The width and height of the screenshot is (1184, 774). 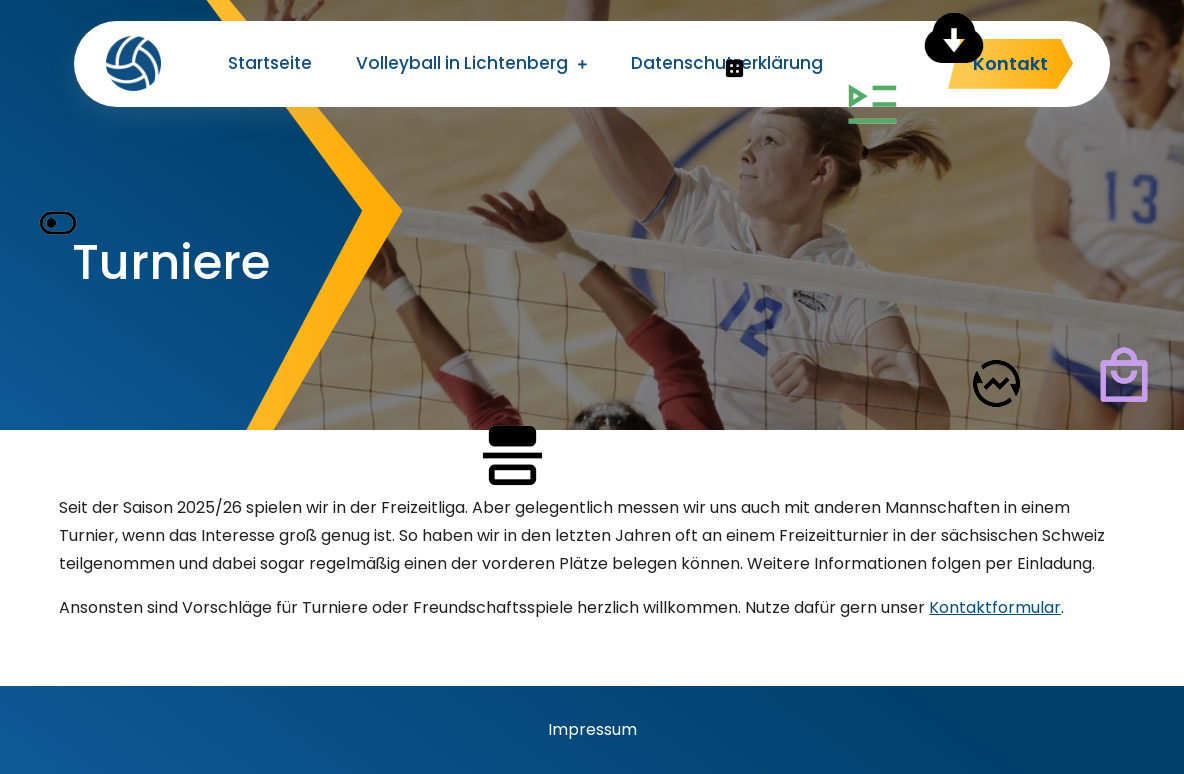 I want to click on view your shopping bag, so click(x=1124, y=376).